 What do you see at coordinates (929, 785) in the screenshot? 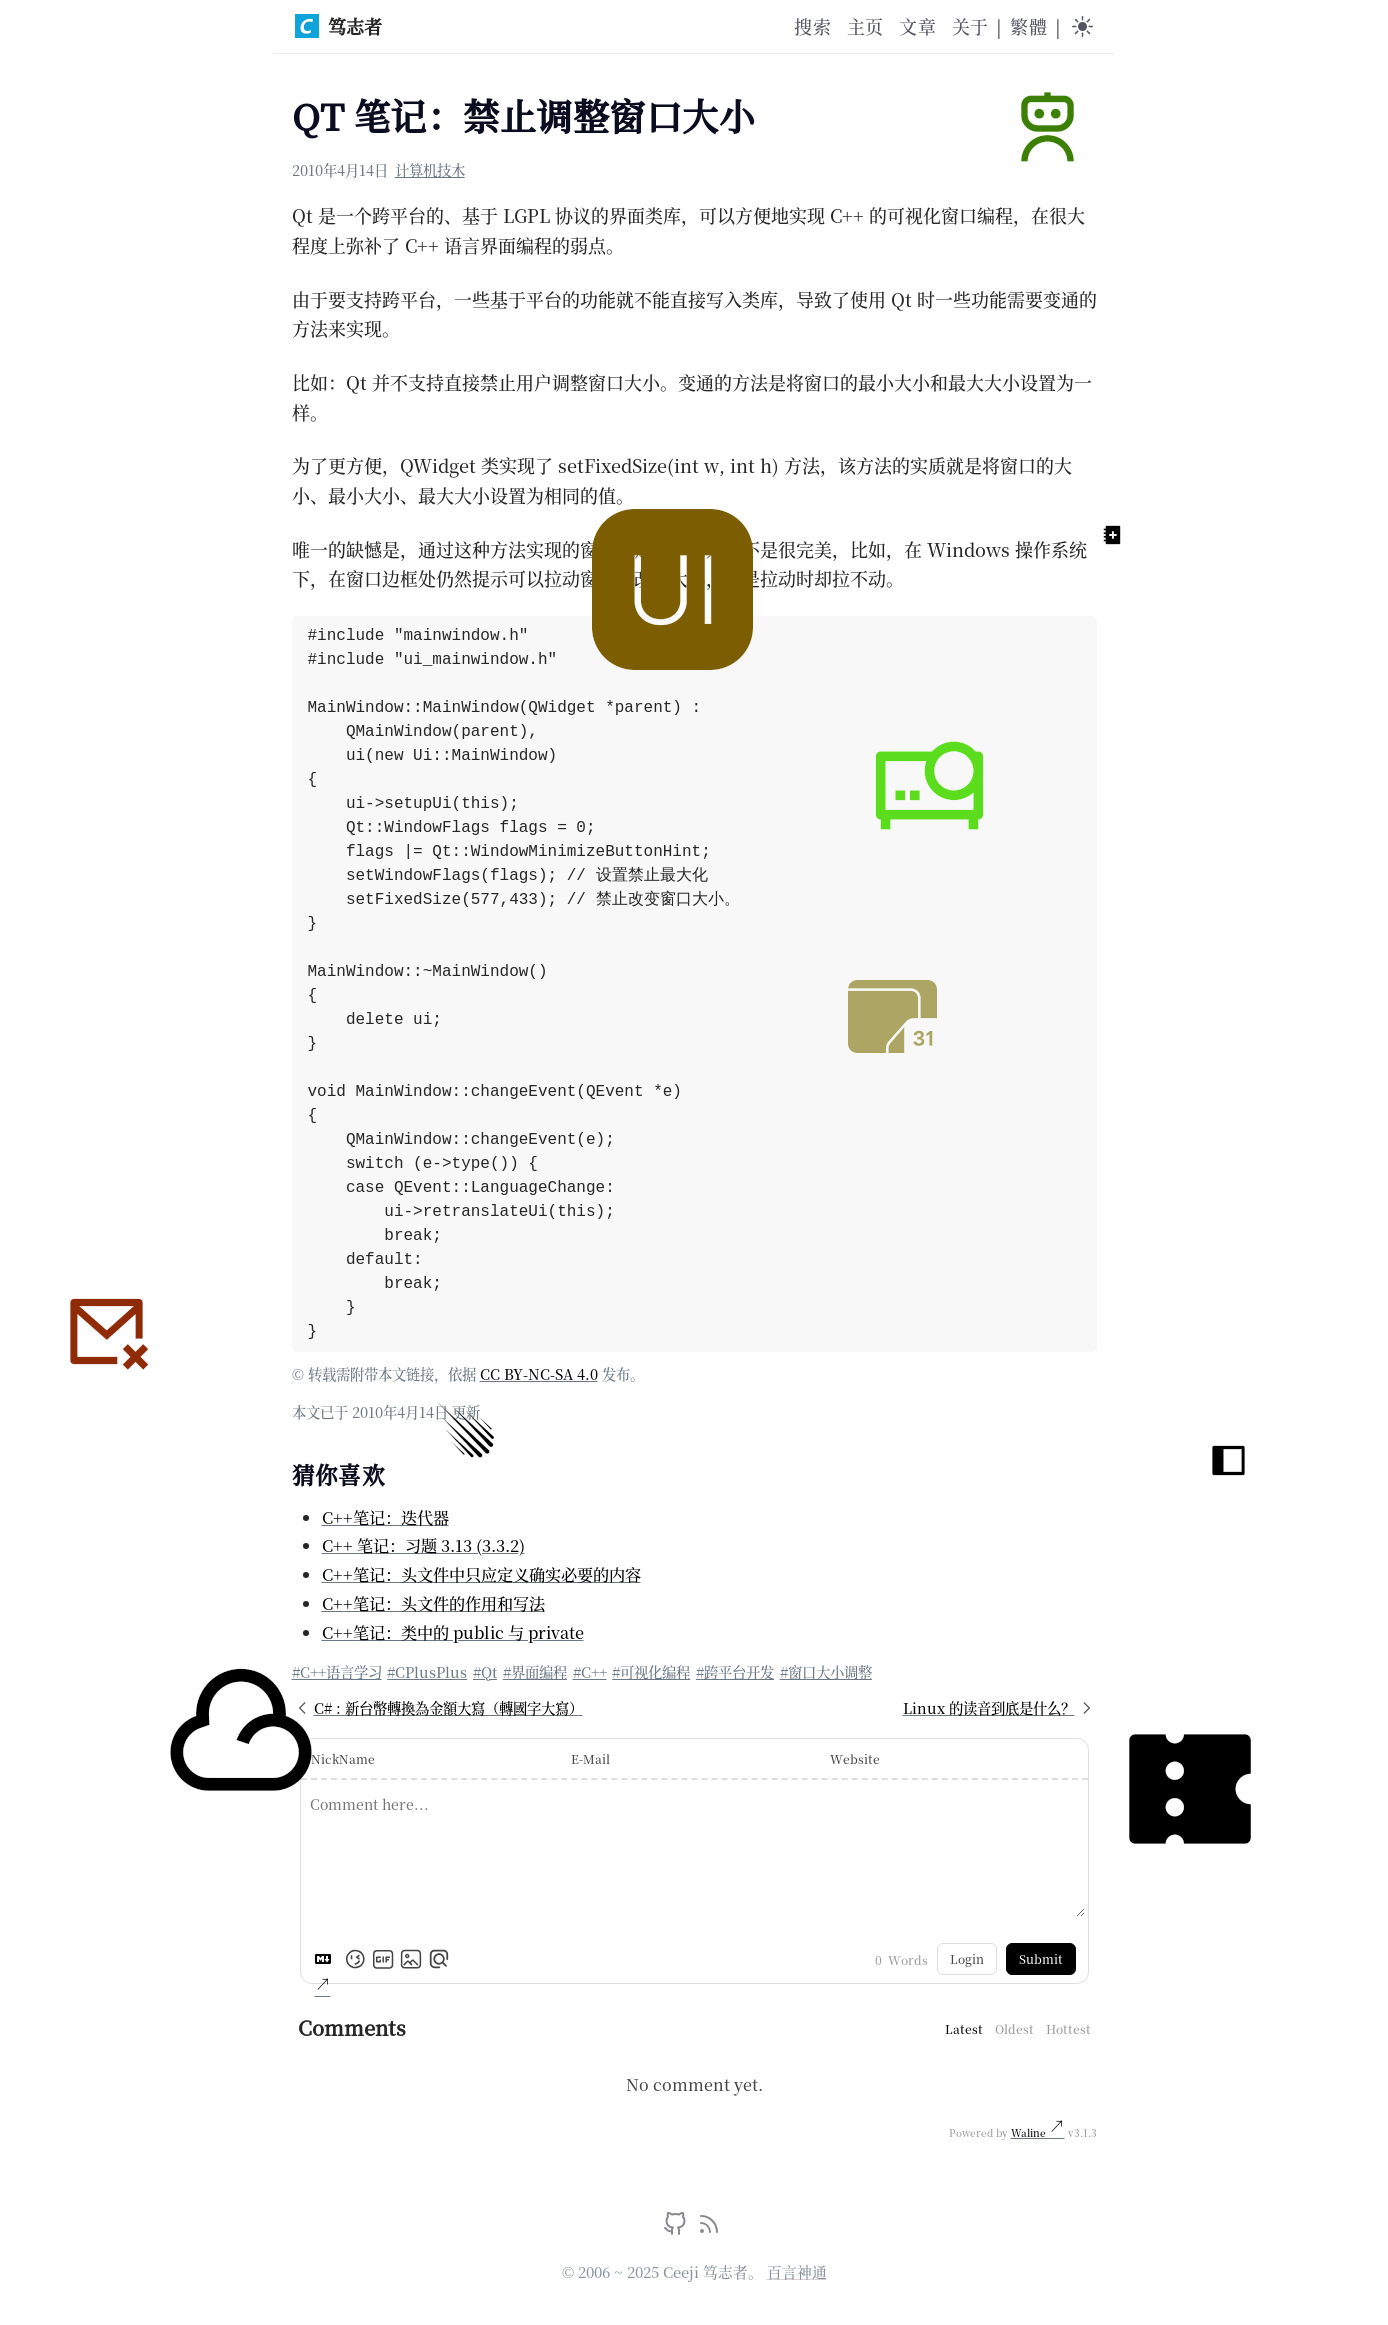
I see `start a presentation or slideshow` at bounding box center [929, 785].